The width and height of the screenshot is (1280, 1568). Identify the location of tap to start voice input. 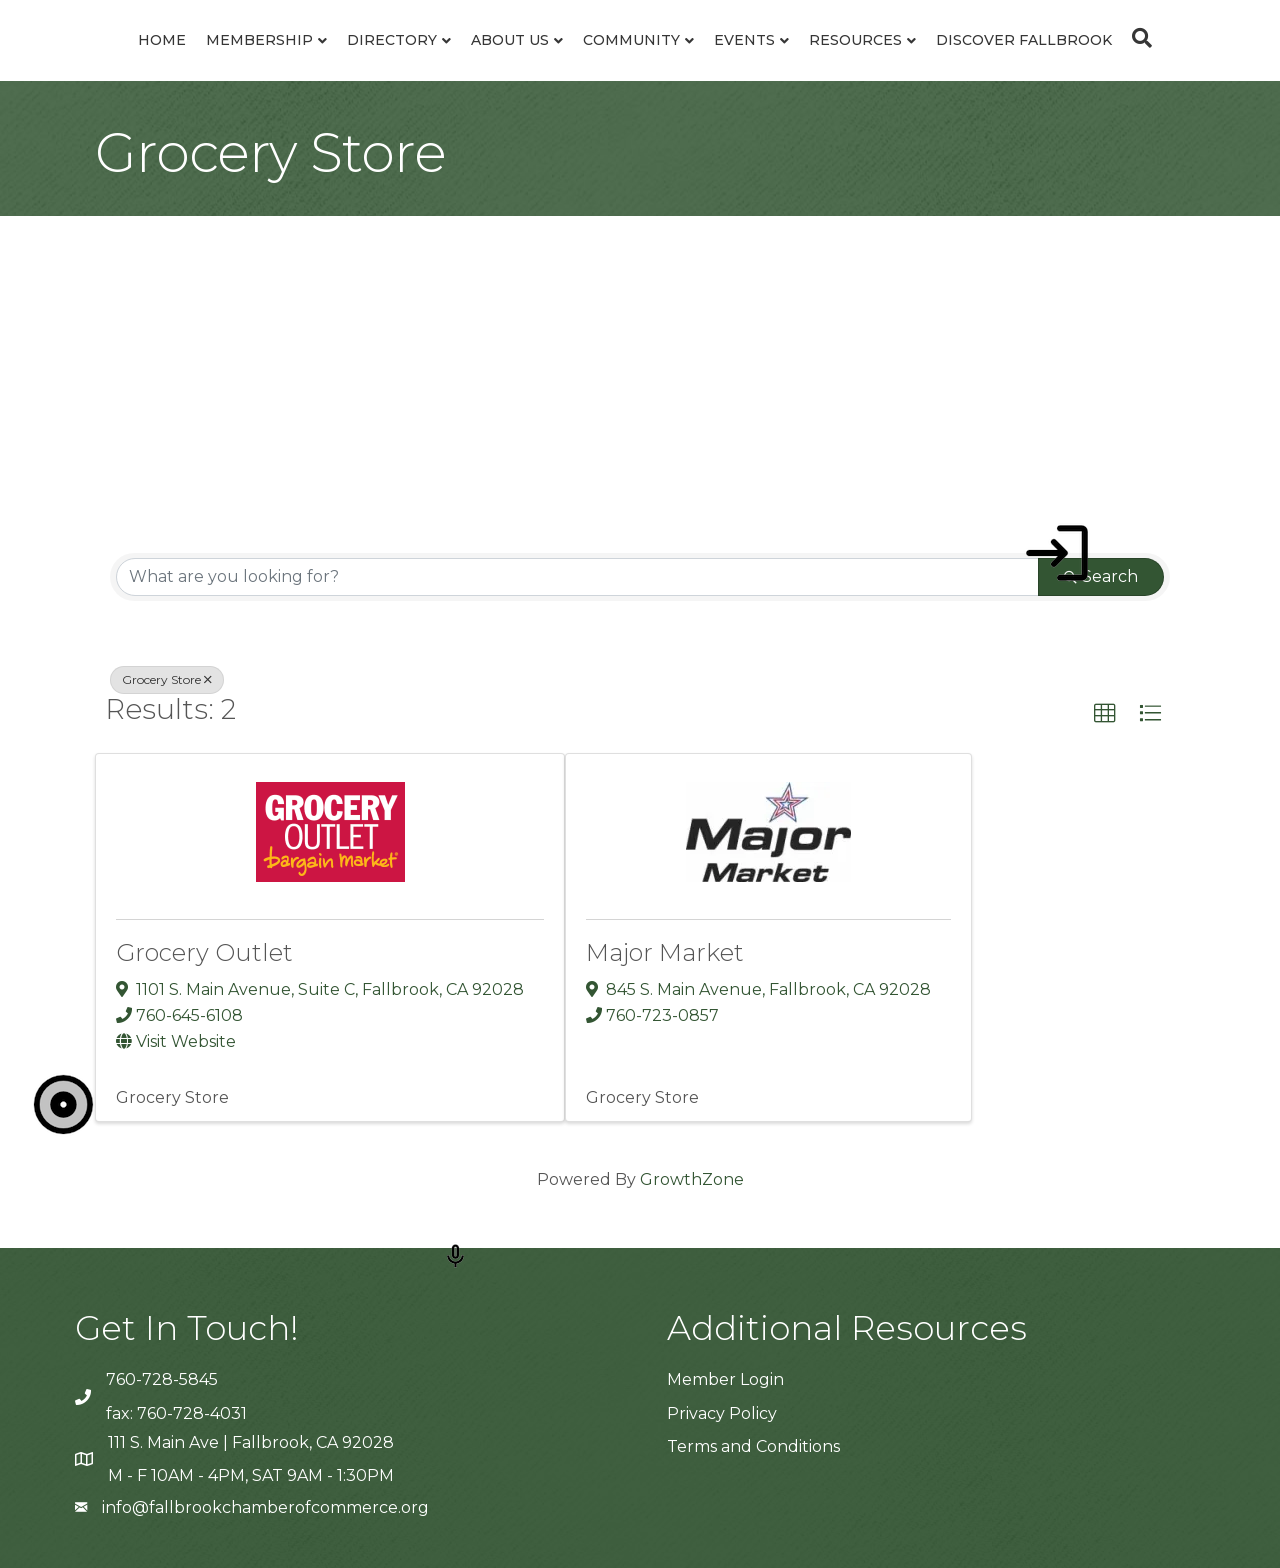
(455, 1256).